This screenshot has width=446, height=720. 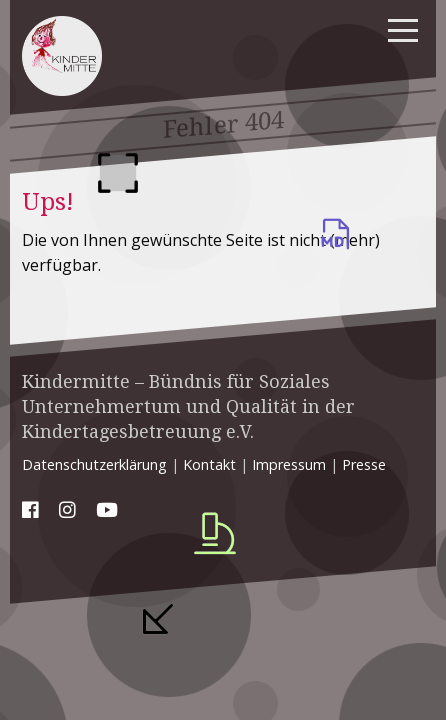 What do you see at coordinates (215, 535) in the screenshot?
I see `access scientific or research tools` at bounding box center [215, 535].